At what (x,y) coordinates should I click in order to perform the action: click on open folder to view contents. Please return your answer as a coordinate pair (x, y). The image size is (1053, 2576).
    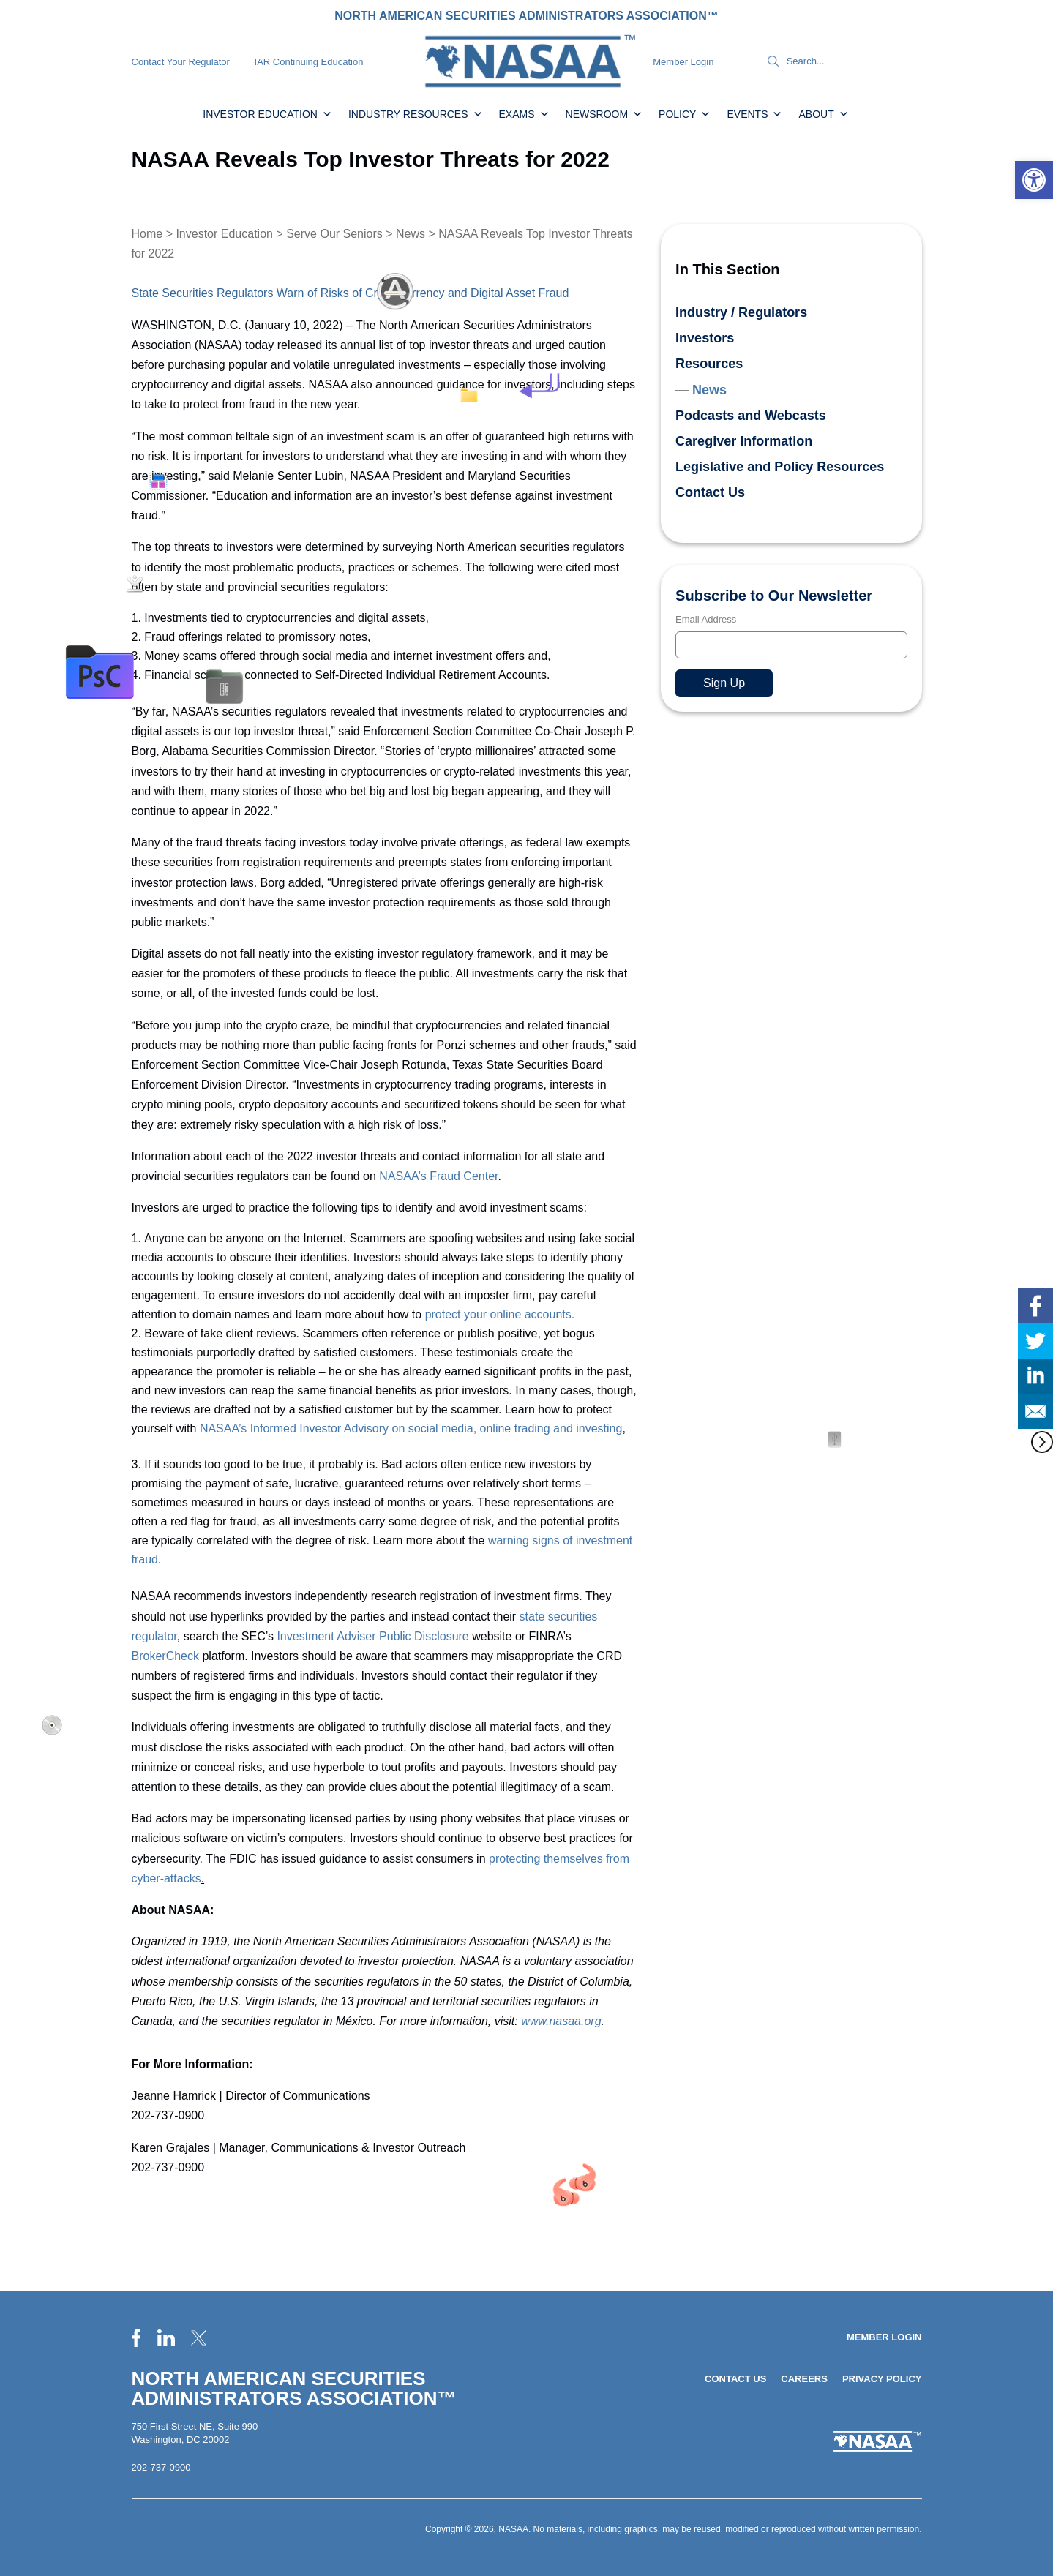
    Looking at the image, I should click on (469, 396).